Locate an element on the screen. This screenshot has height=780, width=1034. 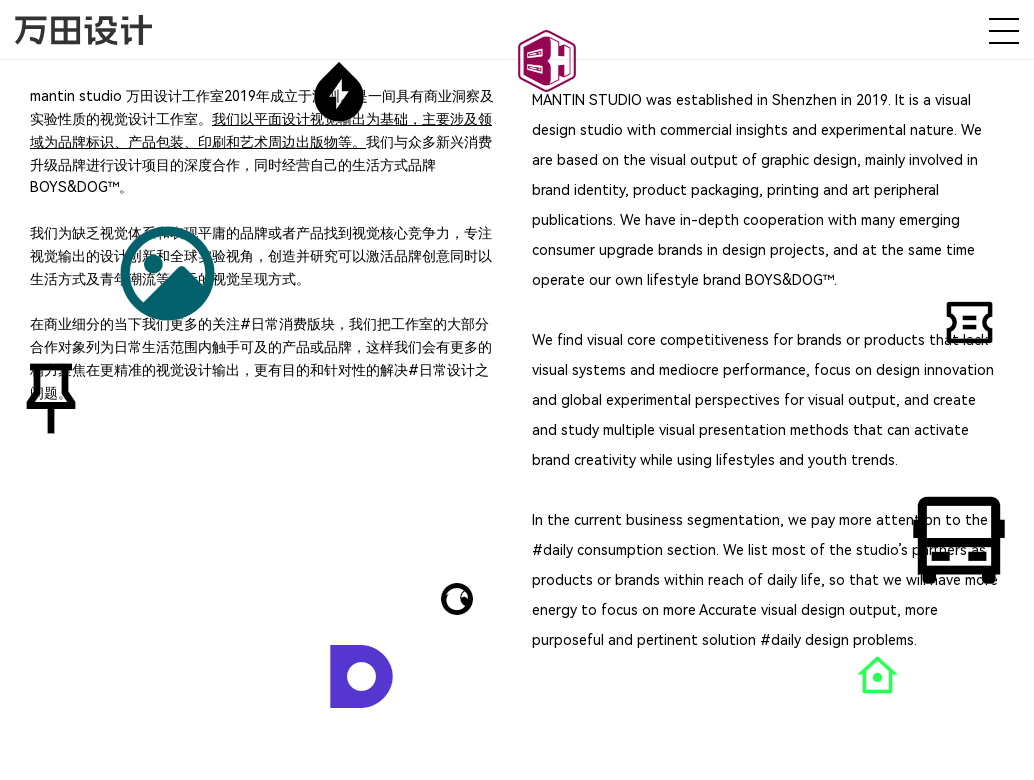
view available coupons or discounts is located at coordinates (969, 322).